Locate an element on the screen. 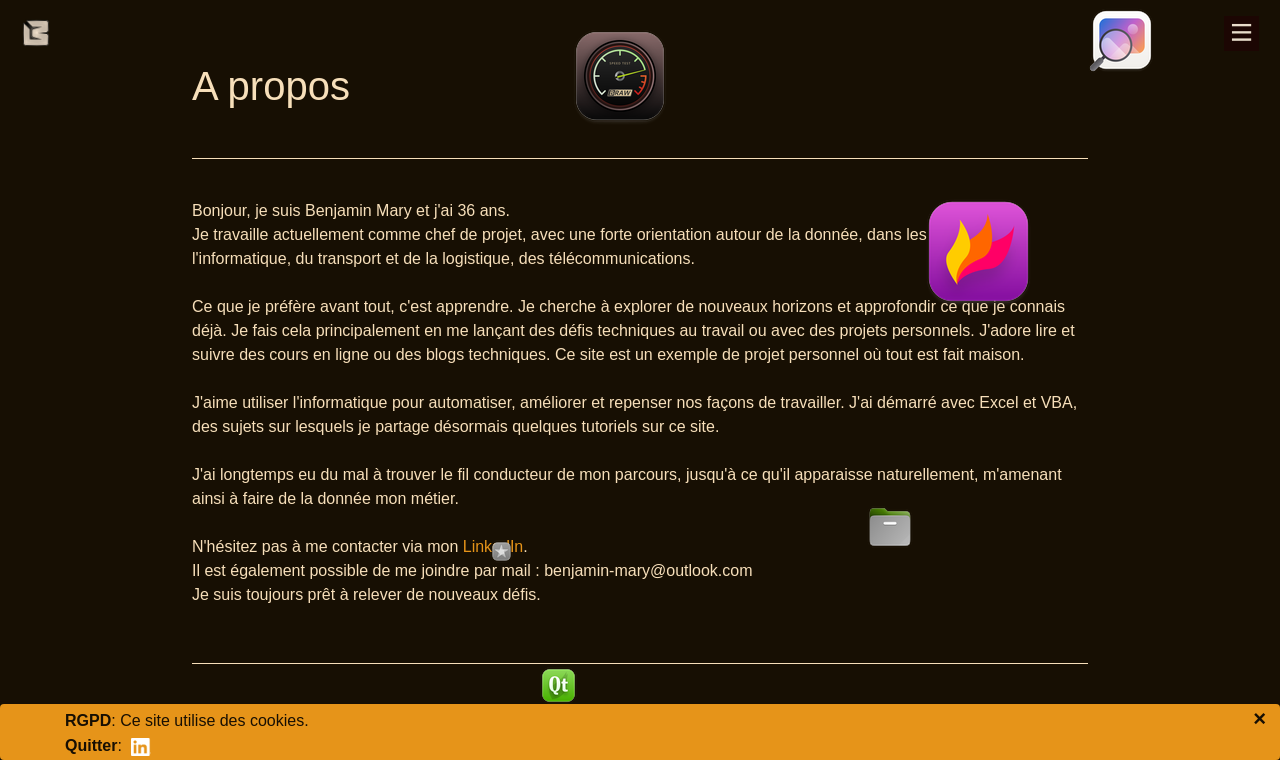  launch blackmagic raw speed test application is located at coordinates (620, 76).